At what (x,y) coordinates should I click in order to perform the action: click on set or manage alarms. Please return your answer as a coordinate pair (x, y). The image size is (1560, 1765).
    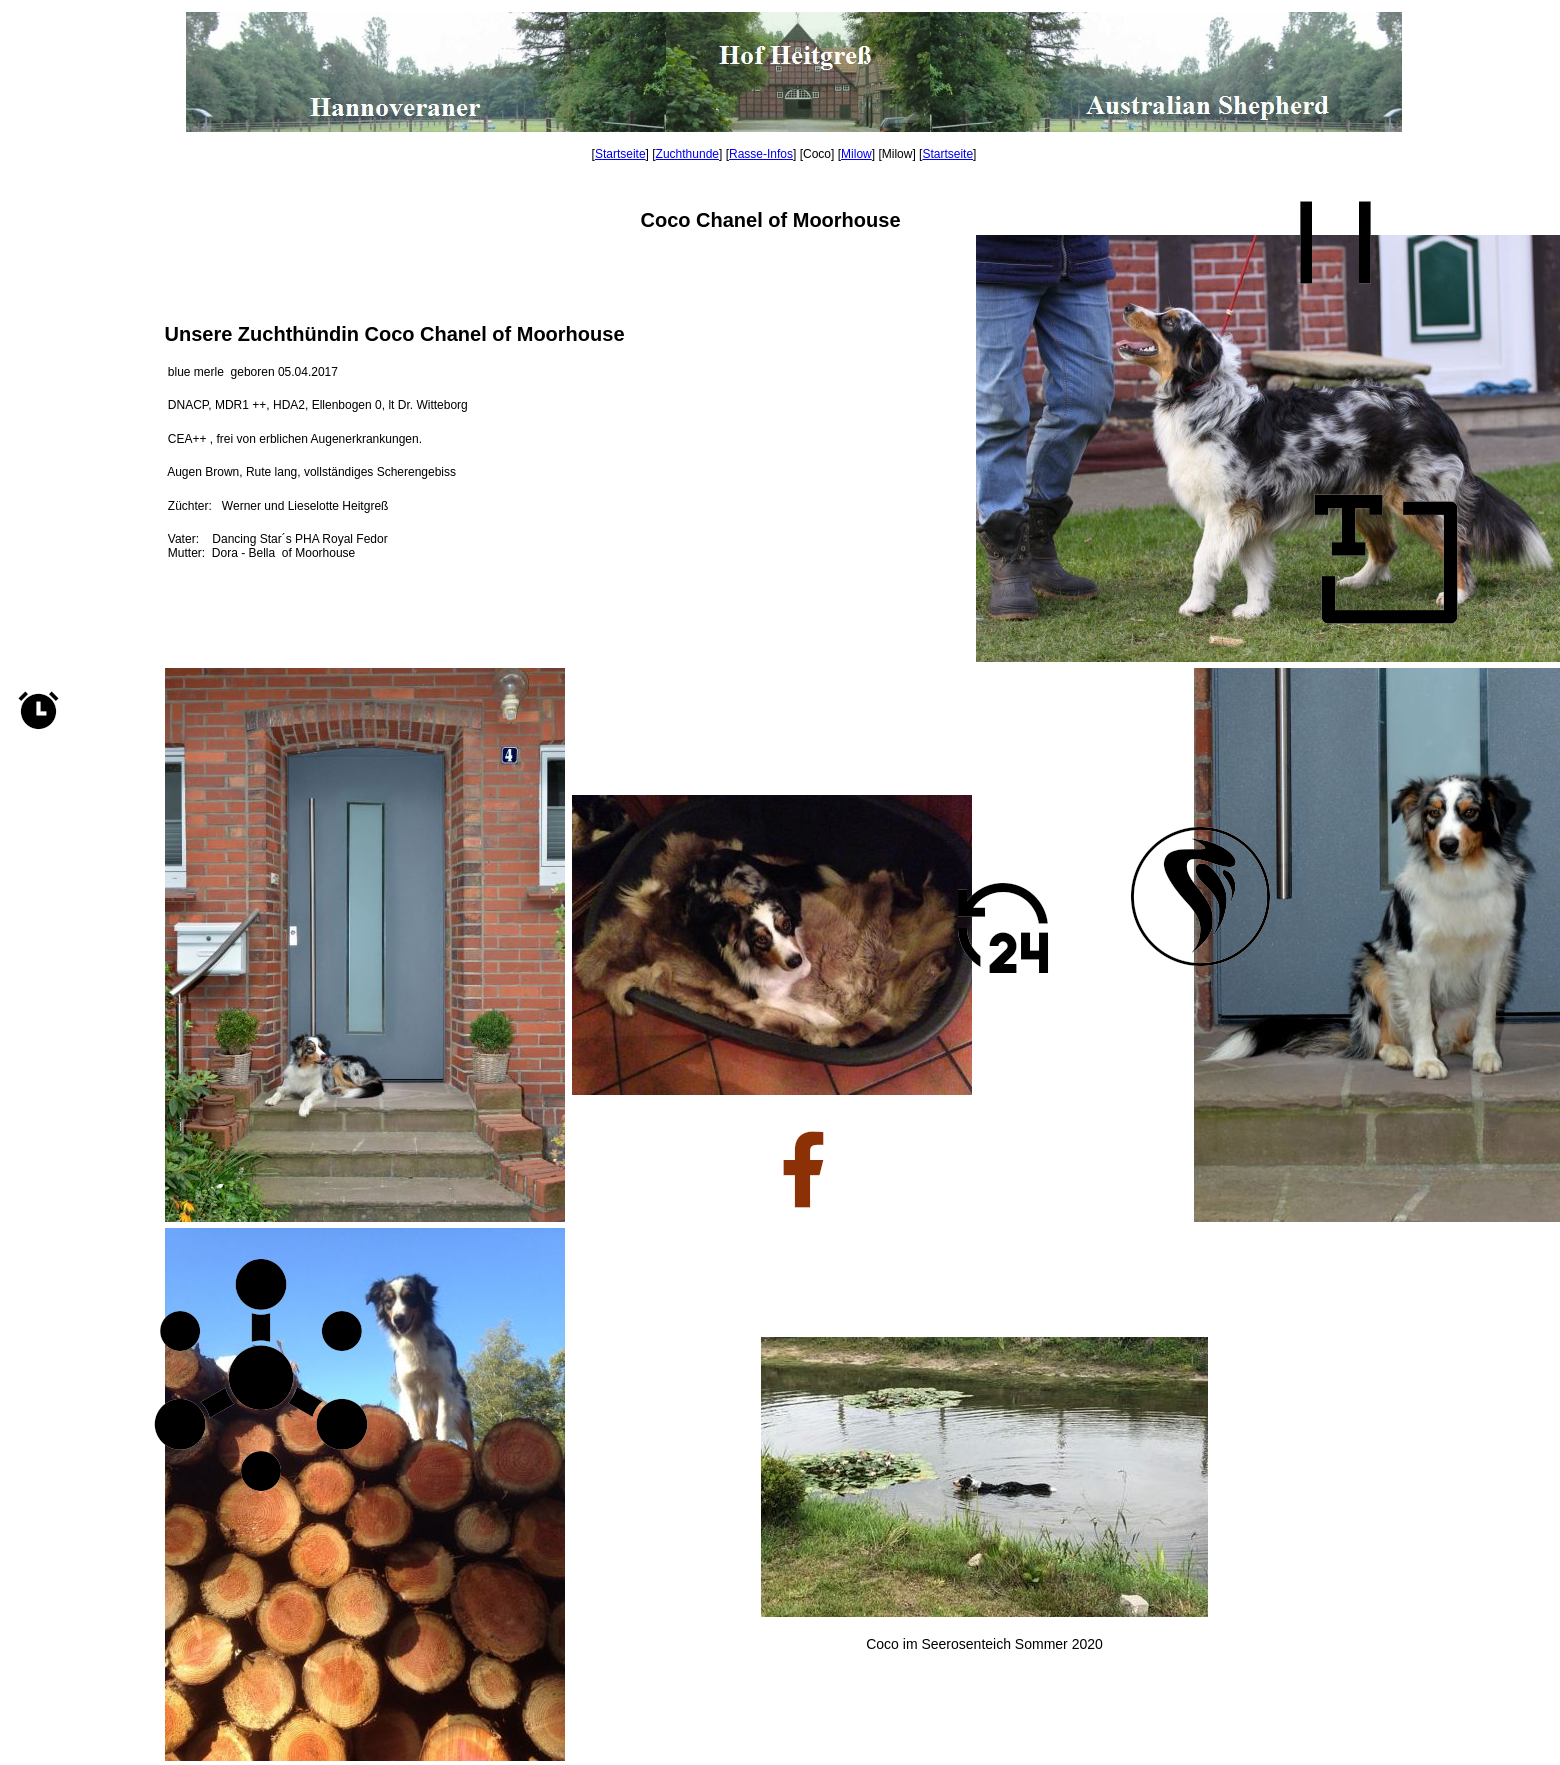
    Looking at the image, I should click on (38, 709).